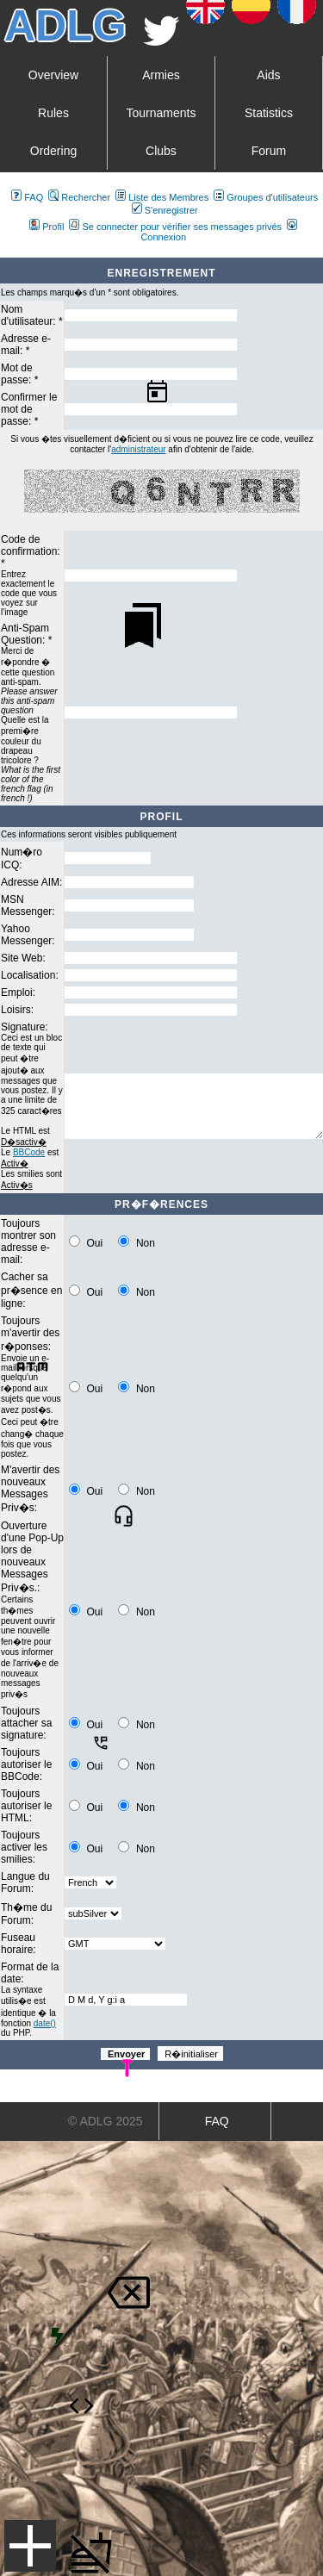  Describe the element at coordinates (91, 2553) in the screenshot. I see `indicates no food allowed in this area` at that location.